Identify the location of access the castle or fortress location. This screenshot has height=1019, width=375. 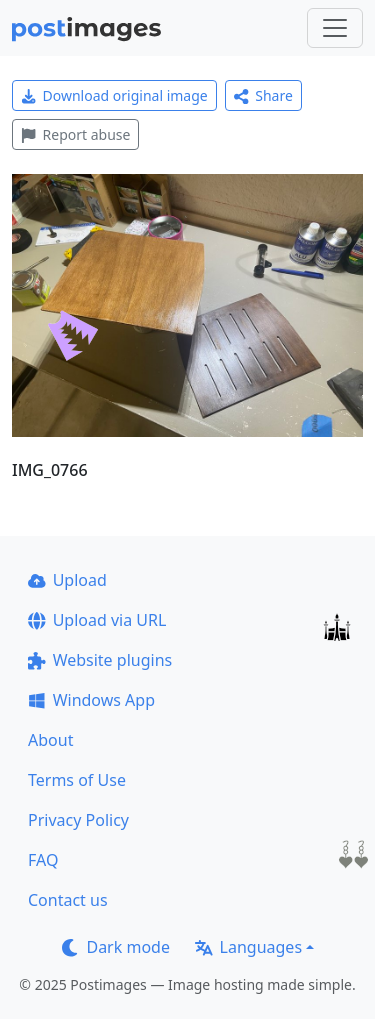
(337, 627).